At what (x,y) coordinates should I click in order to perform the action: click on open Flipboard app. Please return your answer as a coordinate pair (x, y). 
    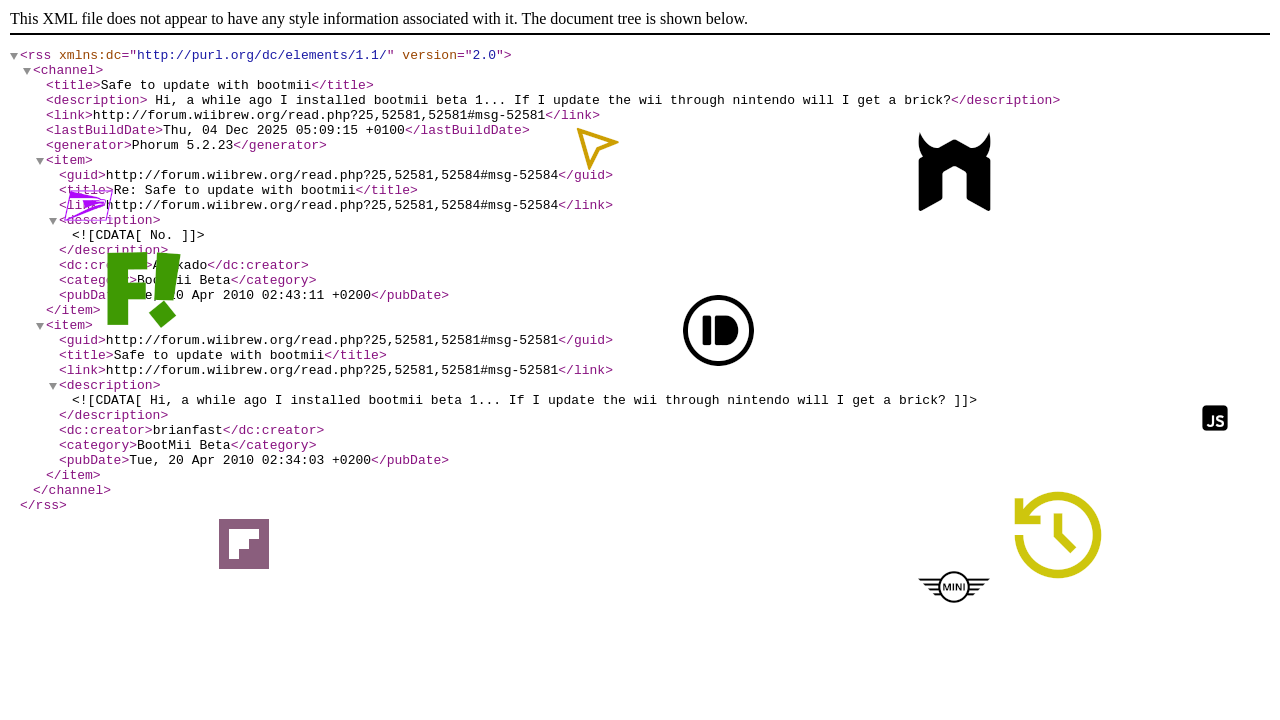
    Looking at the image, I should click on (244, 544).